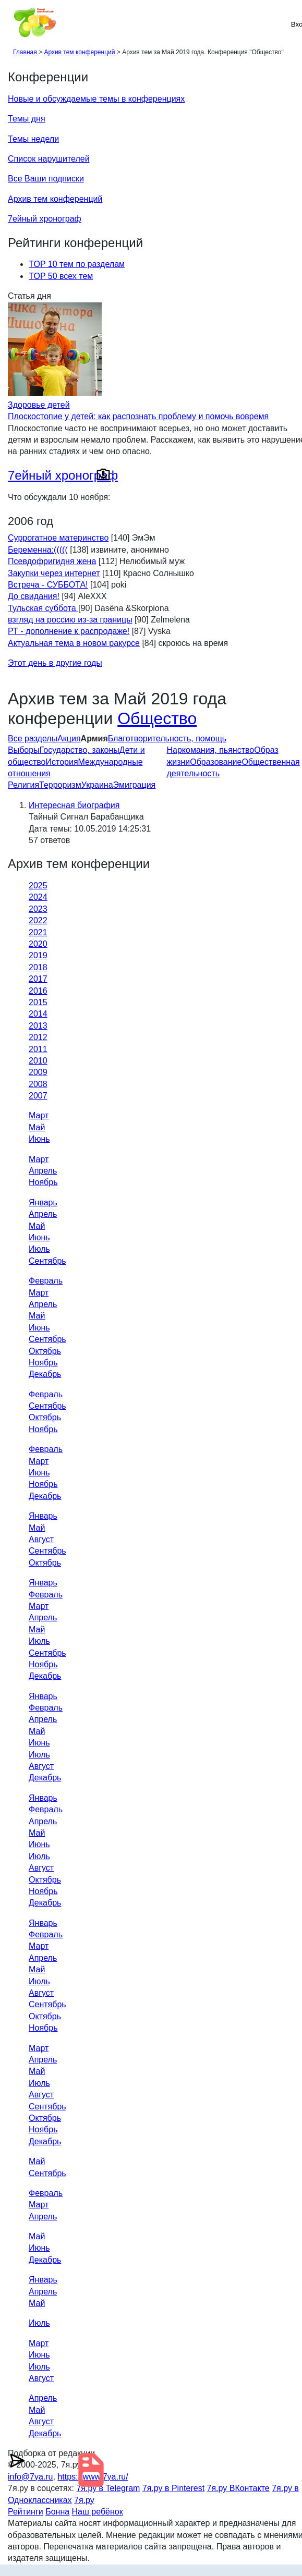 The image size is (302, 2576). I want to click on view invoice or billing document, so click(91, 2470).